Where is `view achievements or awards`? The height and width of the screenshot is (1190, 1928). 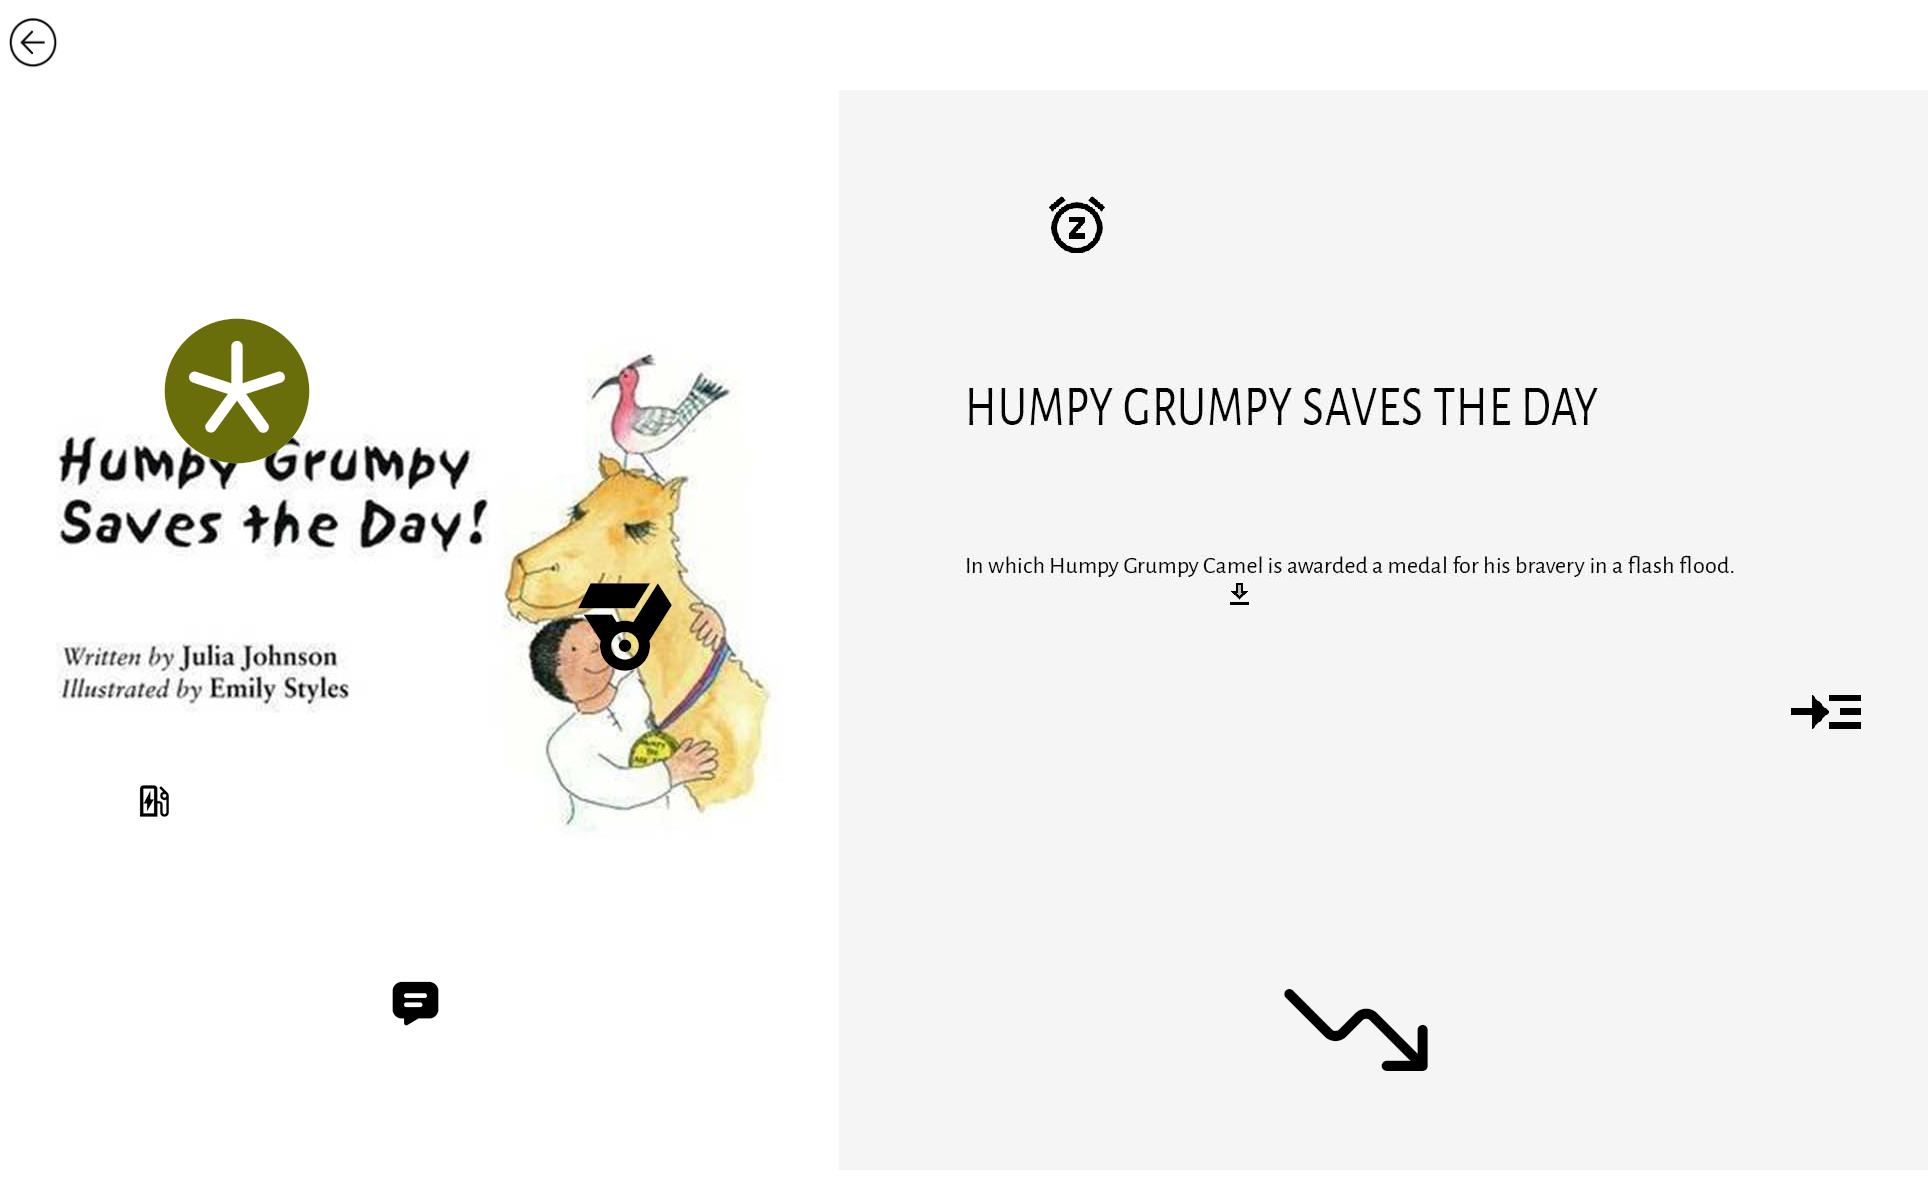 view achievements or awards is located at coordinates (625, 627).